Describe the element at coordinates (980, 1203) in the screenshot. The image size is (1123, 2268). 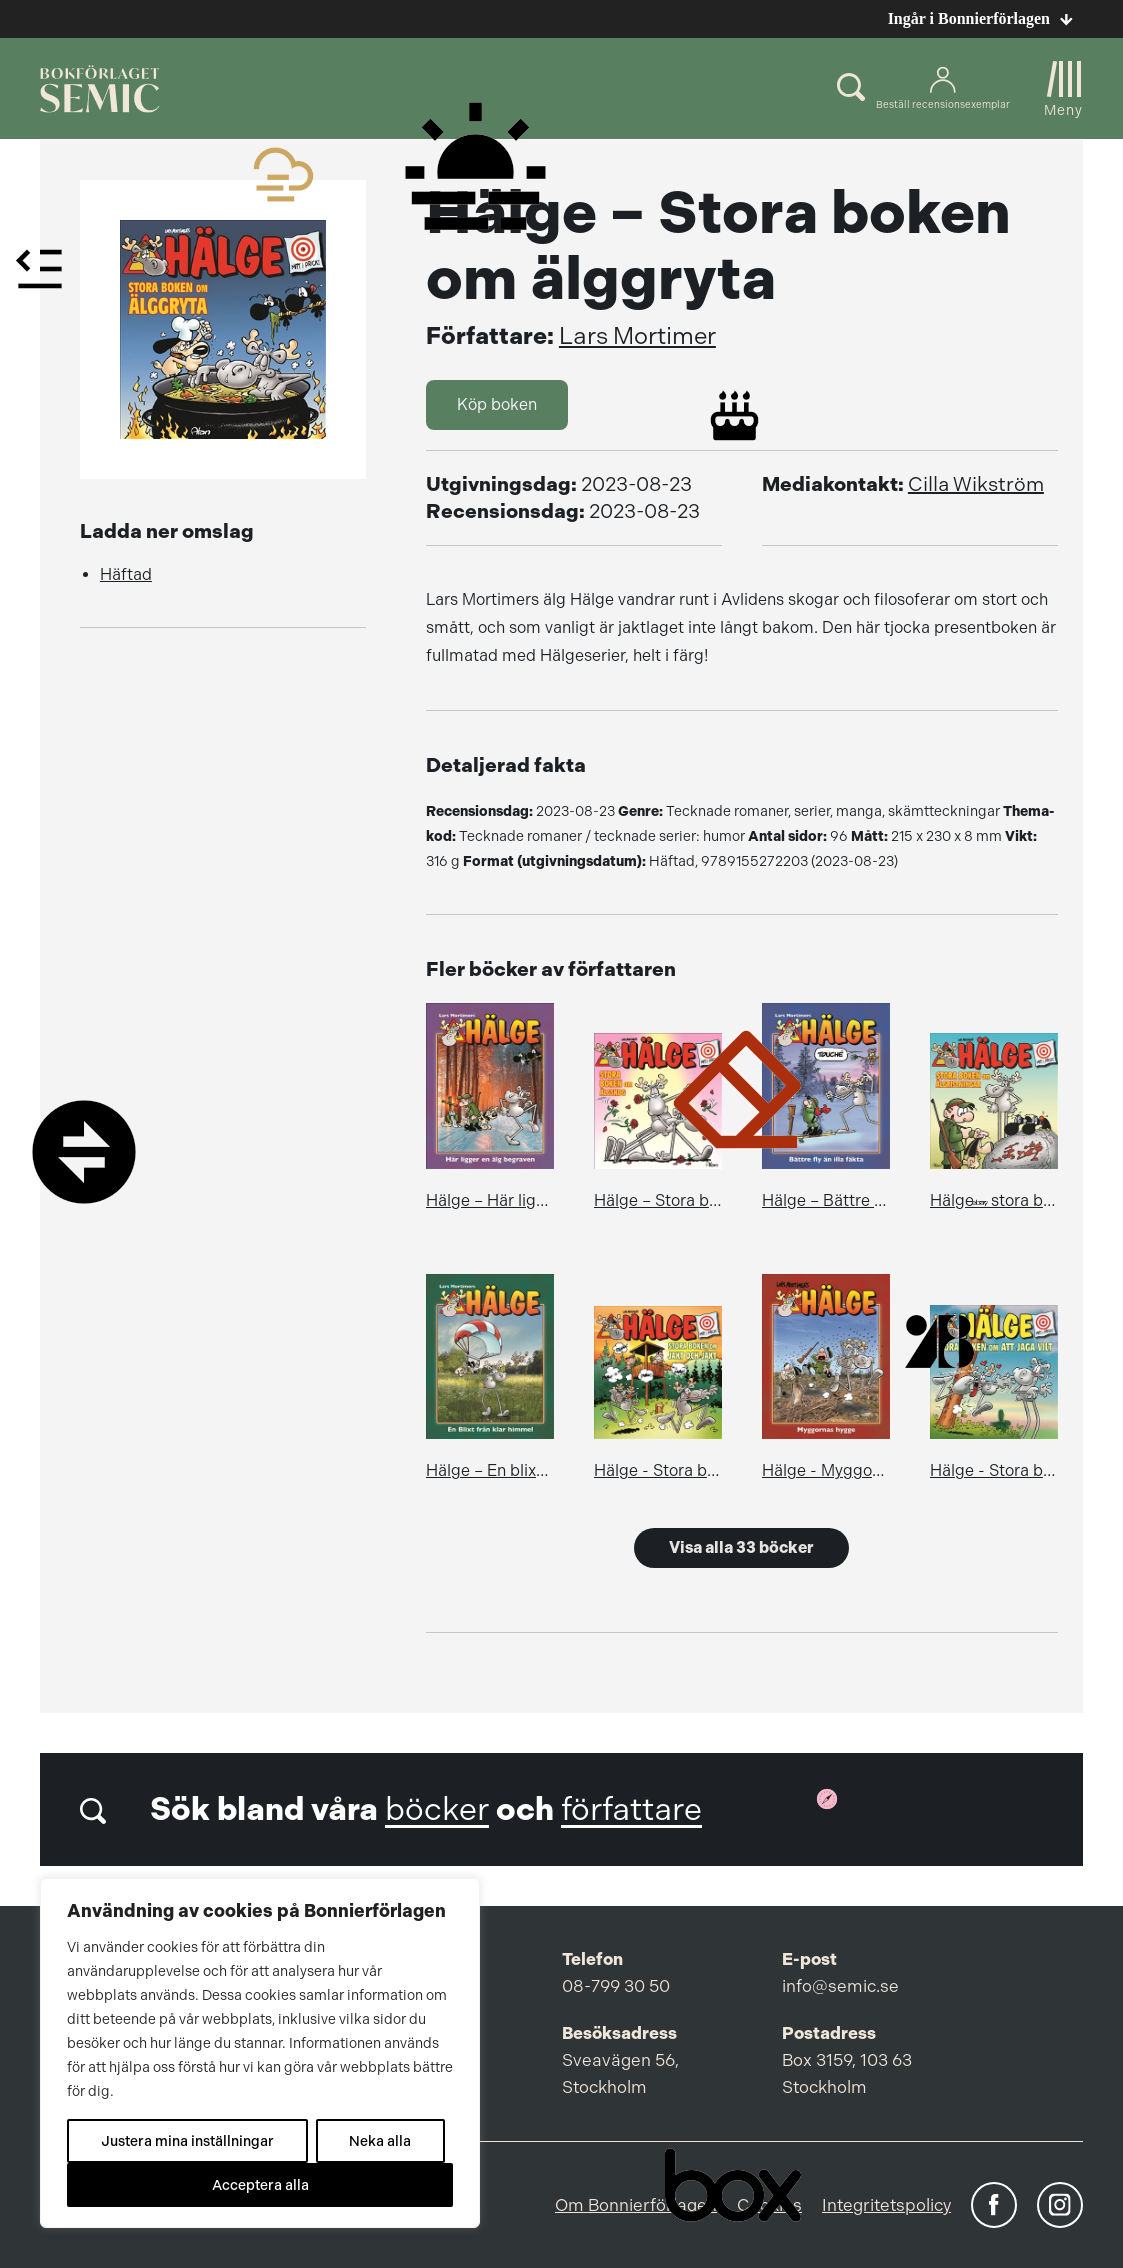
I see `open the eBay app` at that location.